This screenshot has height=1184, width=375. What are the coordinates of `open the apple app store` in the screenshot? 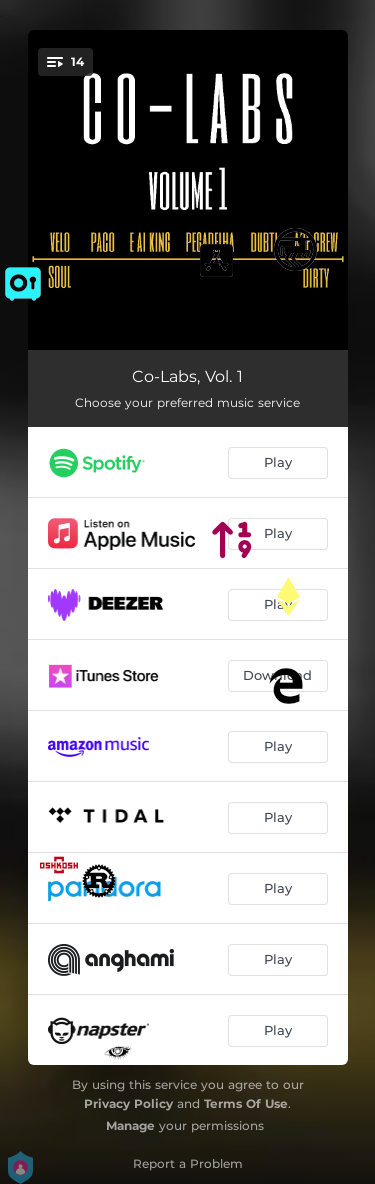 It's located at (216, 260).